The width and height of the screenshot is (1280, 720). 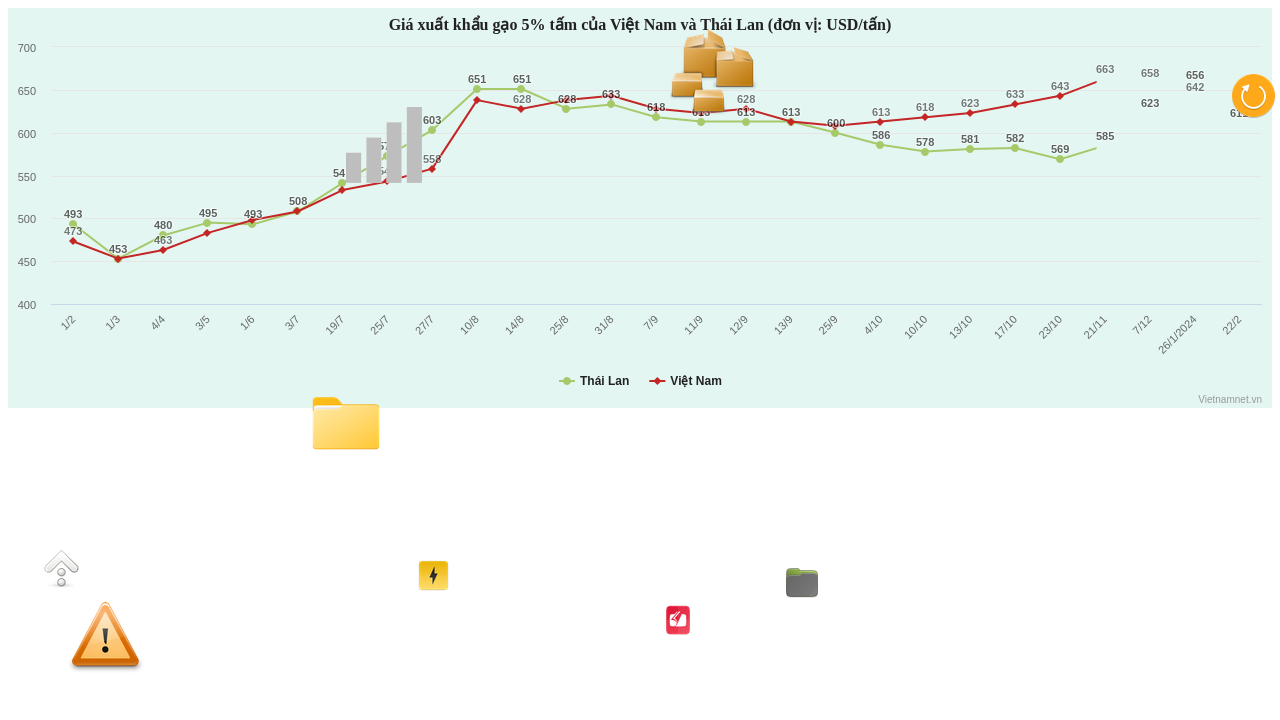 I want to click on an eps vector file, so click(x=678, y=620).